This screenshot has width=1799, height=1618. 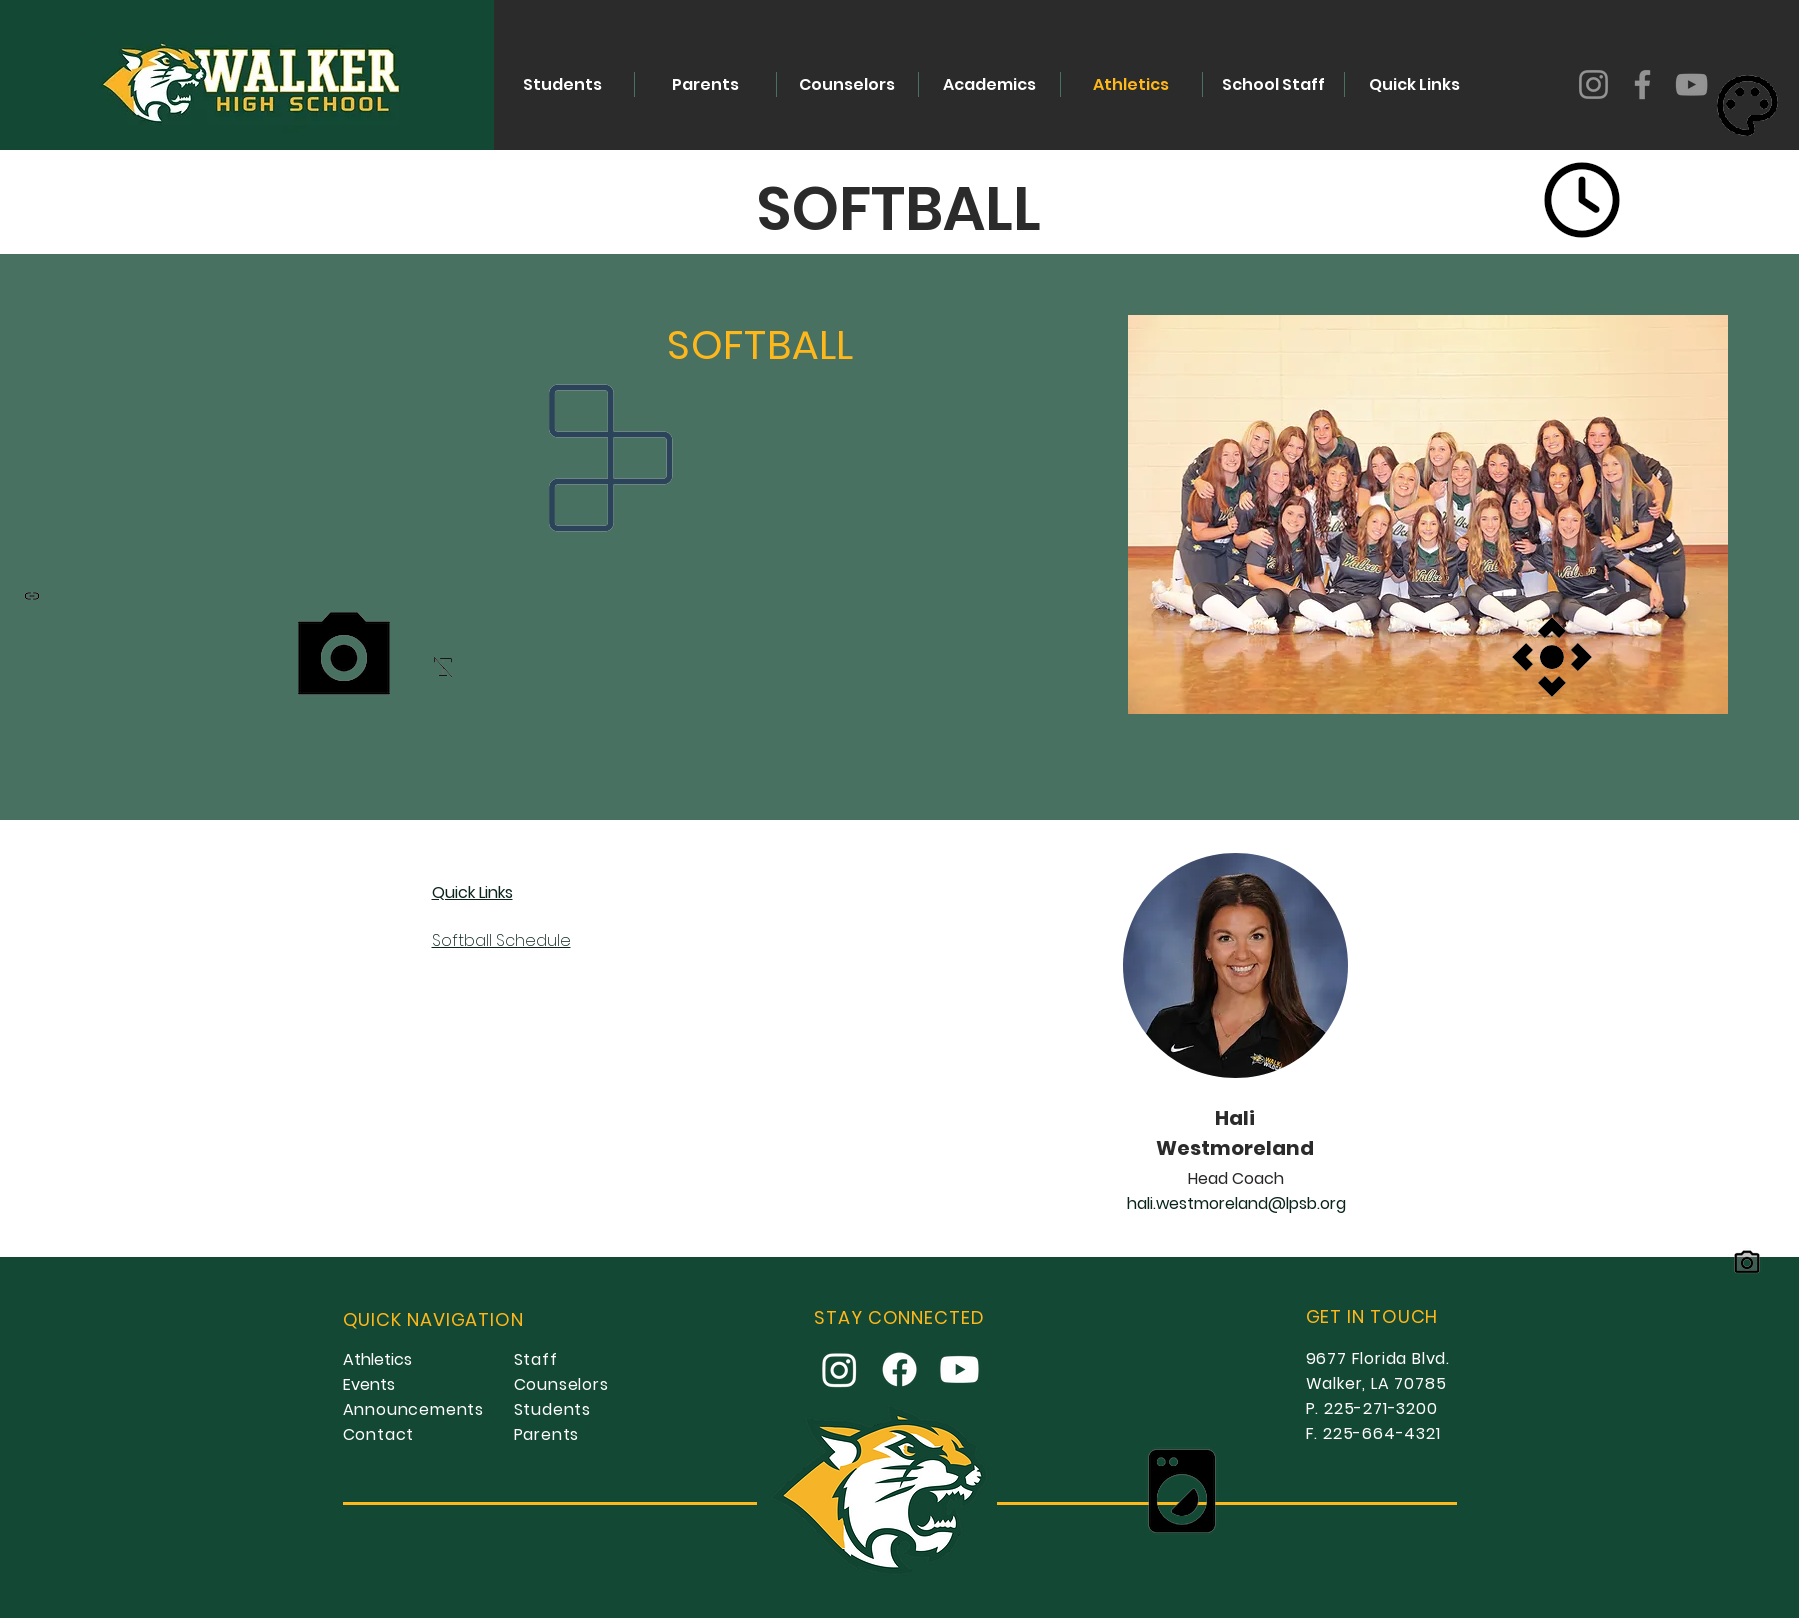 What do you see at coordinates (1182, 1491) in the screenshot?
I see `find nearby laundromats or laundry services` at bounding box center [1182, 1491].